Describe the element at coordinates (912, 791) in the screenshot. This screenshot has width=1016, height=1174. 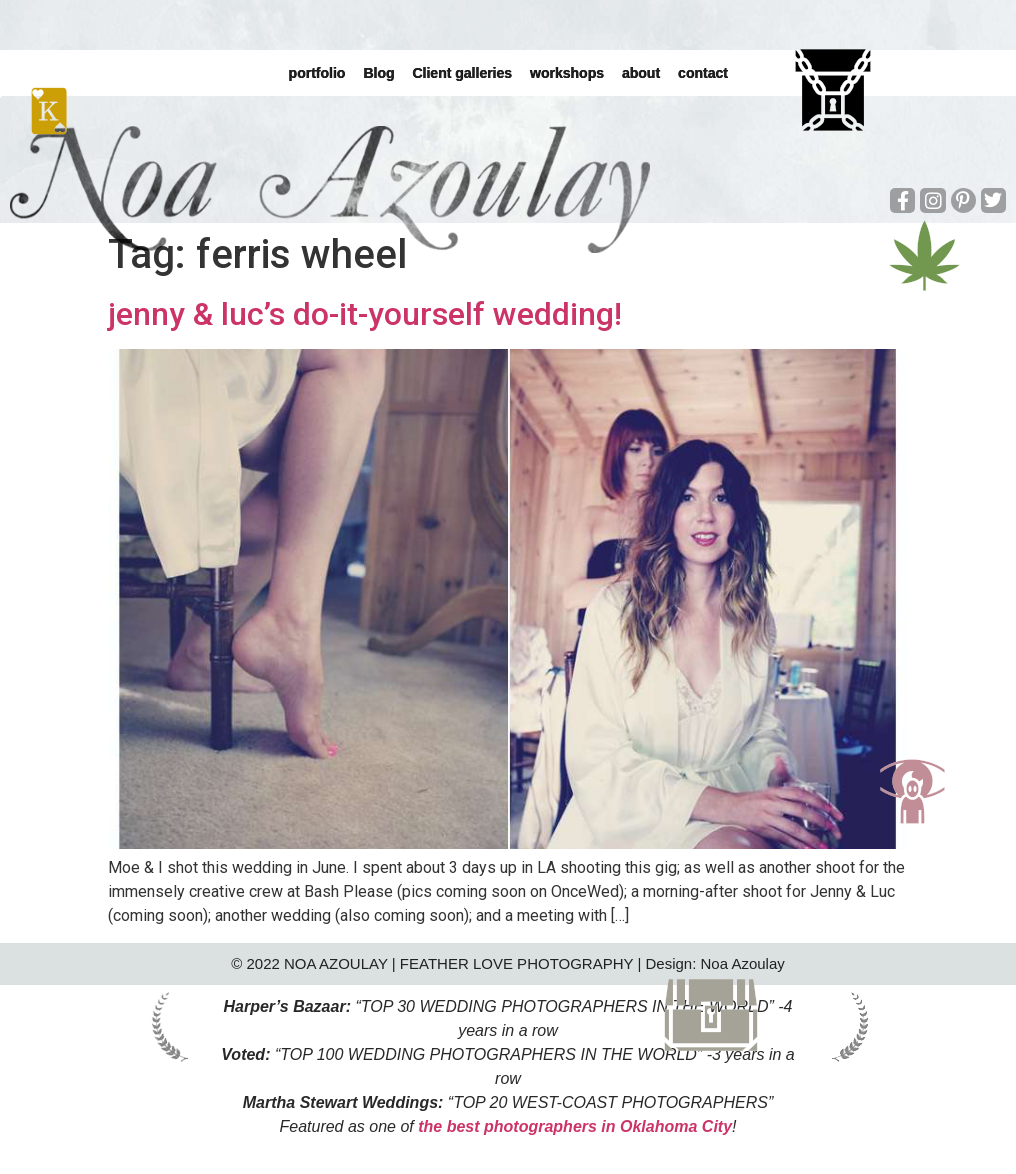
I see `indicates a paranoia or anxiety state in gameplay` at that location.